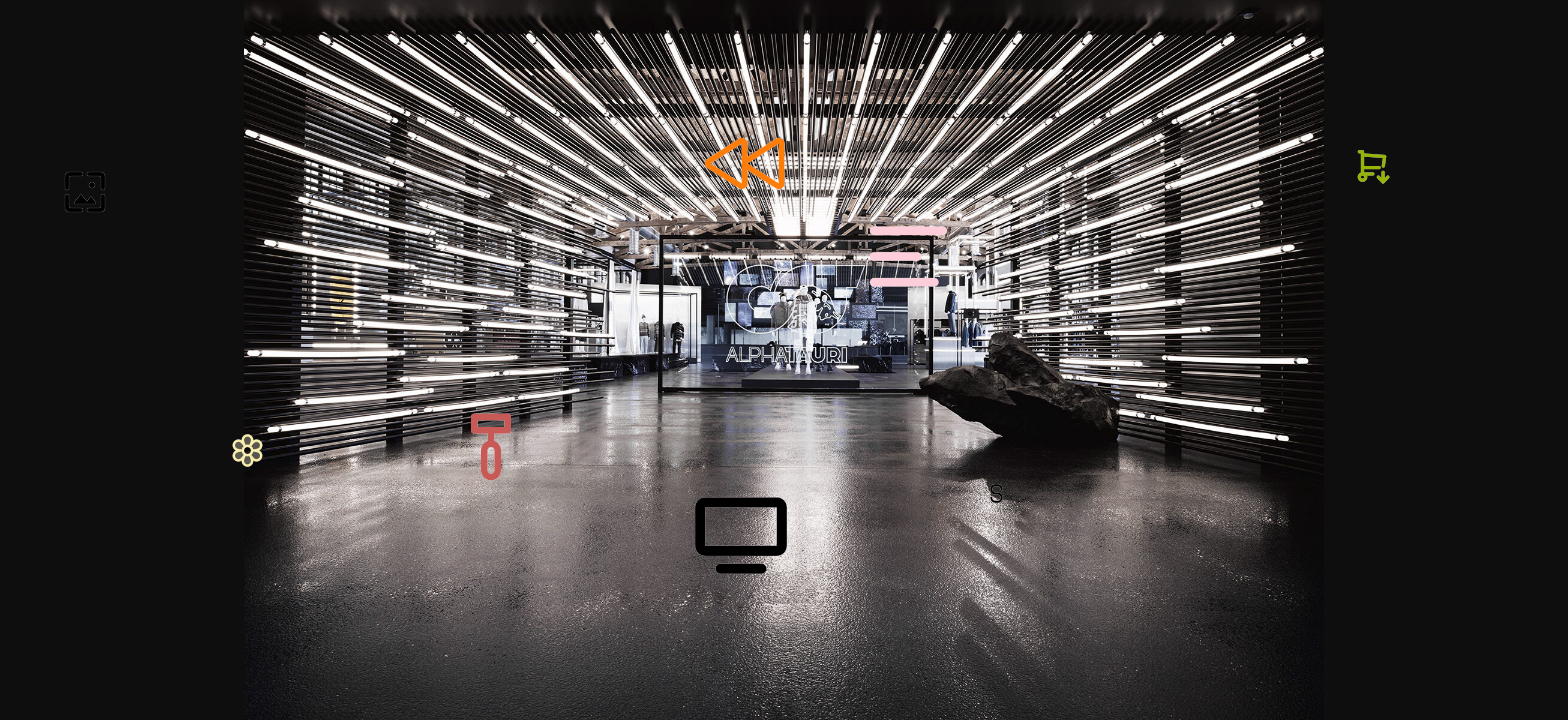  Describe the element at coordinates (747, 163) in the screenshot. I see `rewind media or skip backward` at that location.